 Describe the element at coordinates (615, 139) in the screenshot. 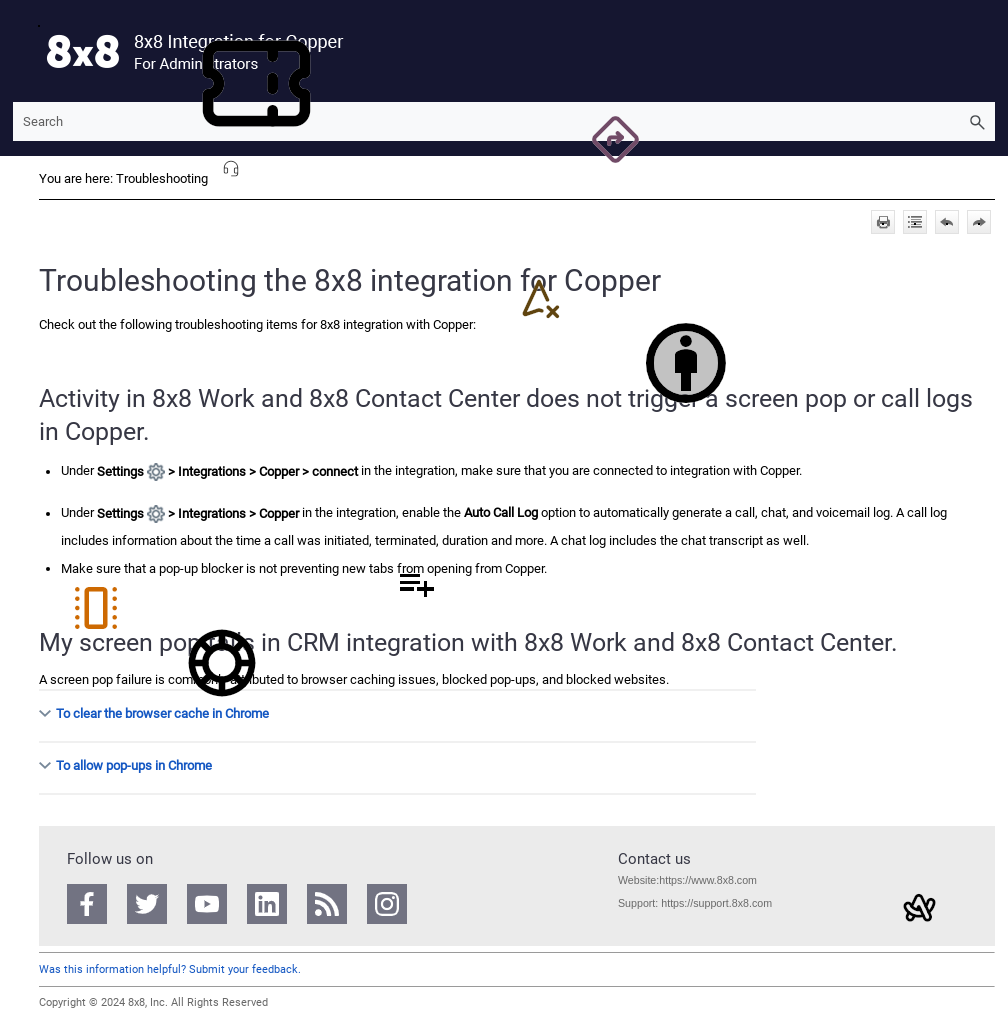

I see `indicates upcoming turn or direction change` at that location.